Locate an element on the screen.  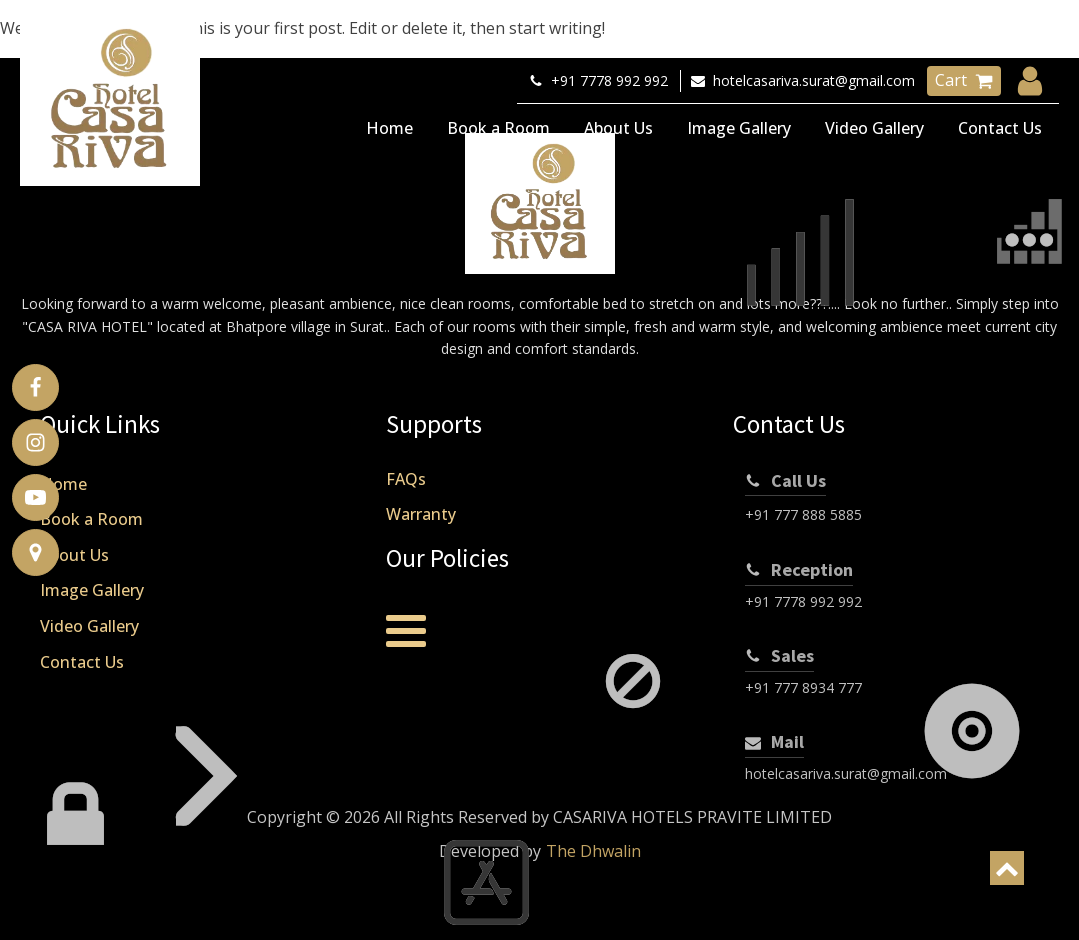
indicates cellular network signal is being acquired is located at coordinates (1031, 233).